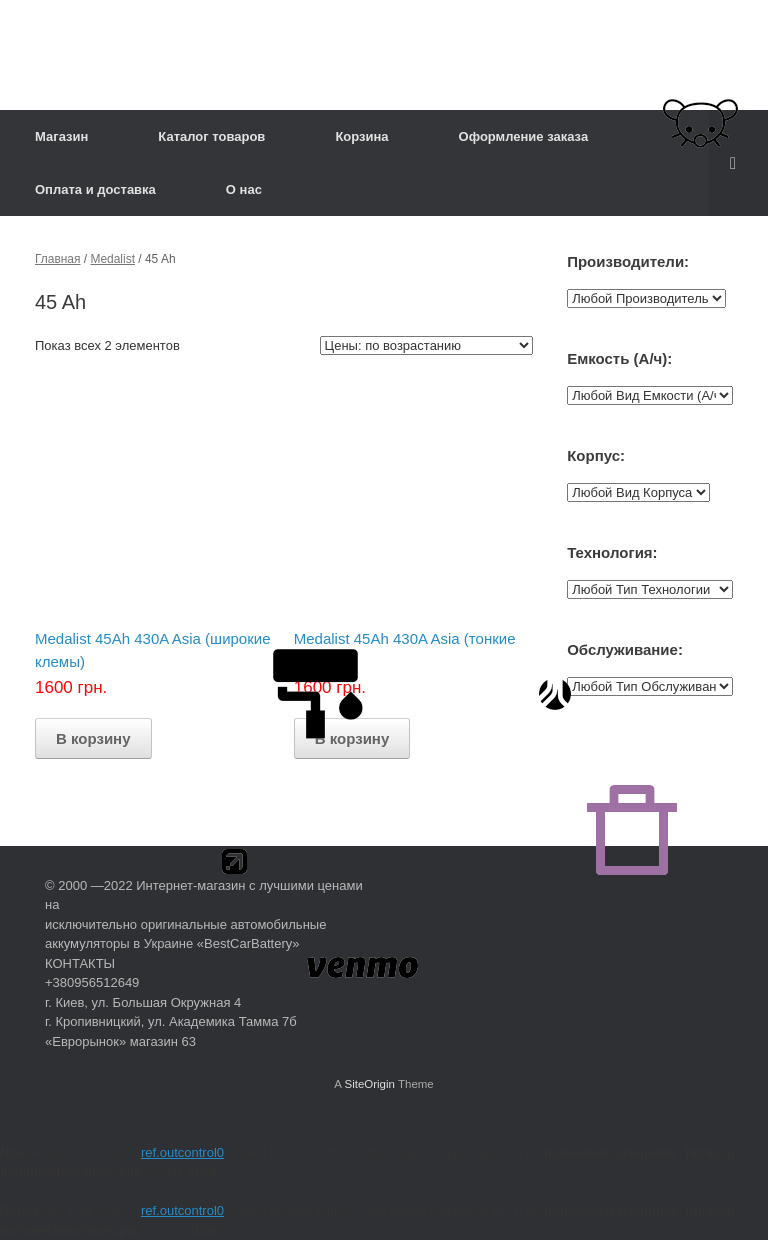  What do you see at coordinates (234, 861) in the screenshot?
I see `open the Expedia travel booking app` at bounding box center [234, 861].